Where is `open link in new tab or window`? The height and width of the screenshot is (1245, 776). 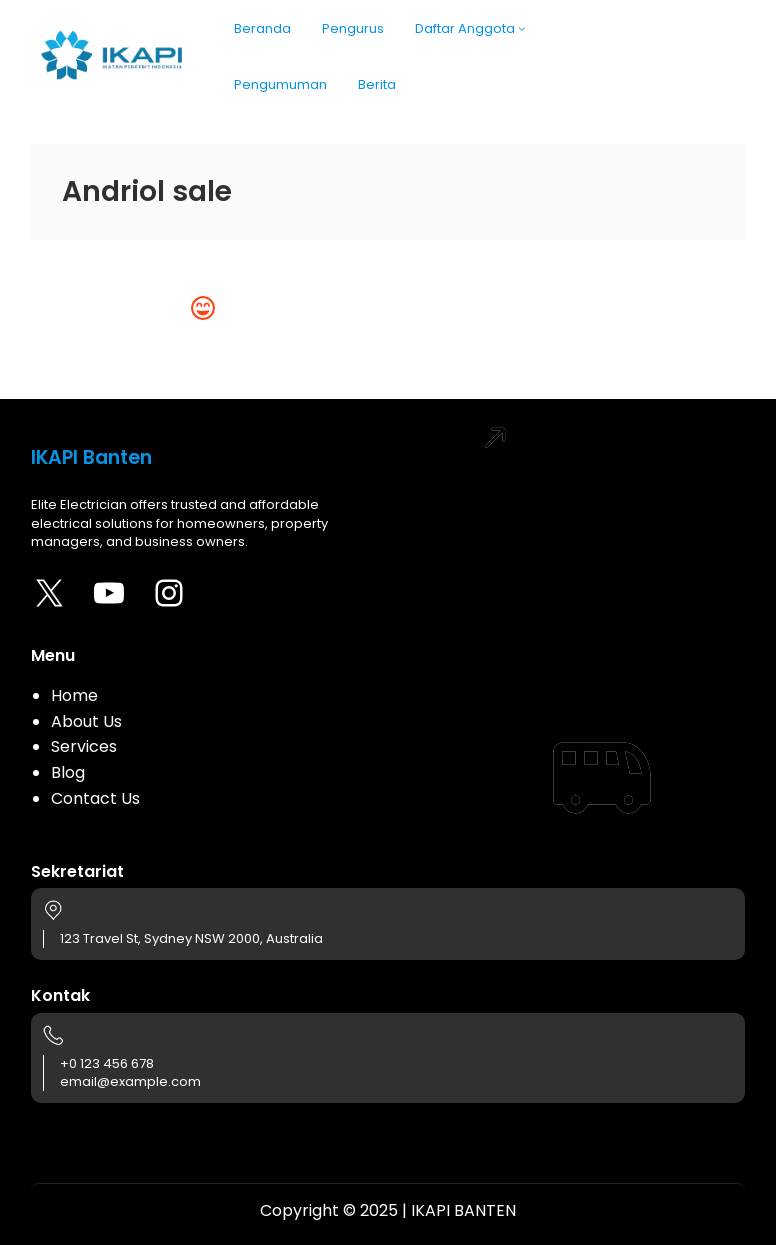 open link in new tab or window is located at coordinates (495, 437).